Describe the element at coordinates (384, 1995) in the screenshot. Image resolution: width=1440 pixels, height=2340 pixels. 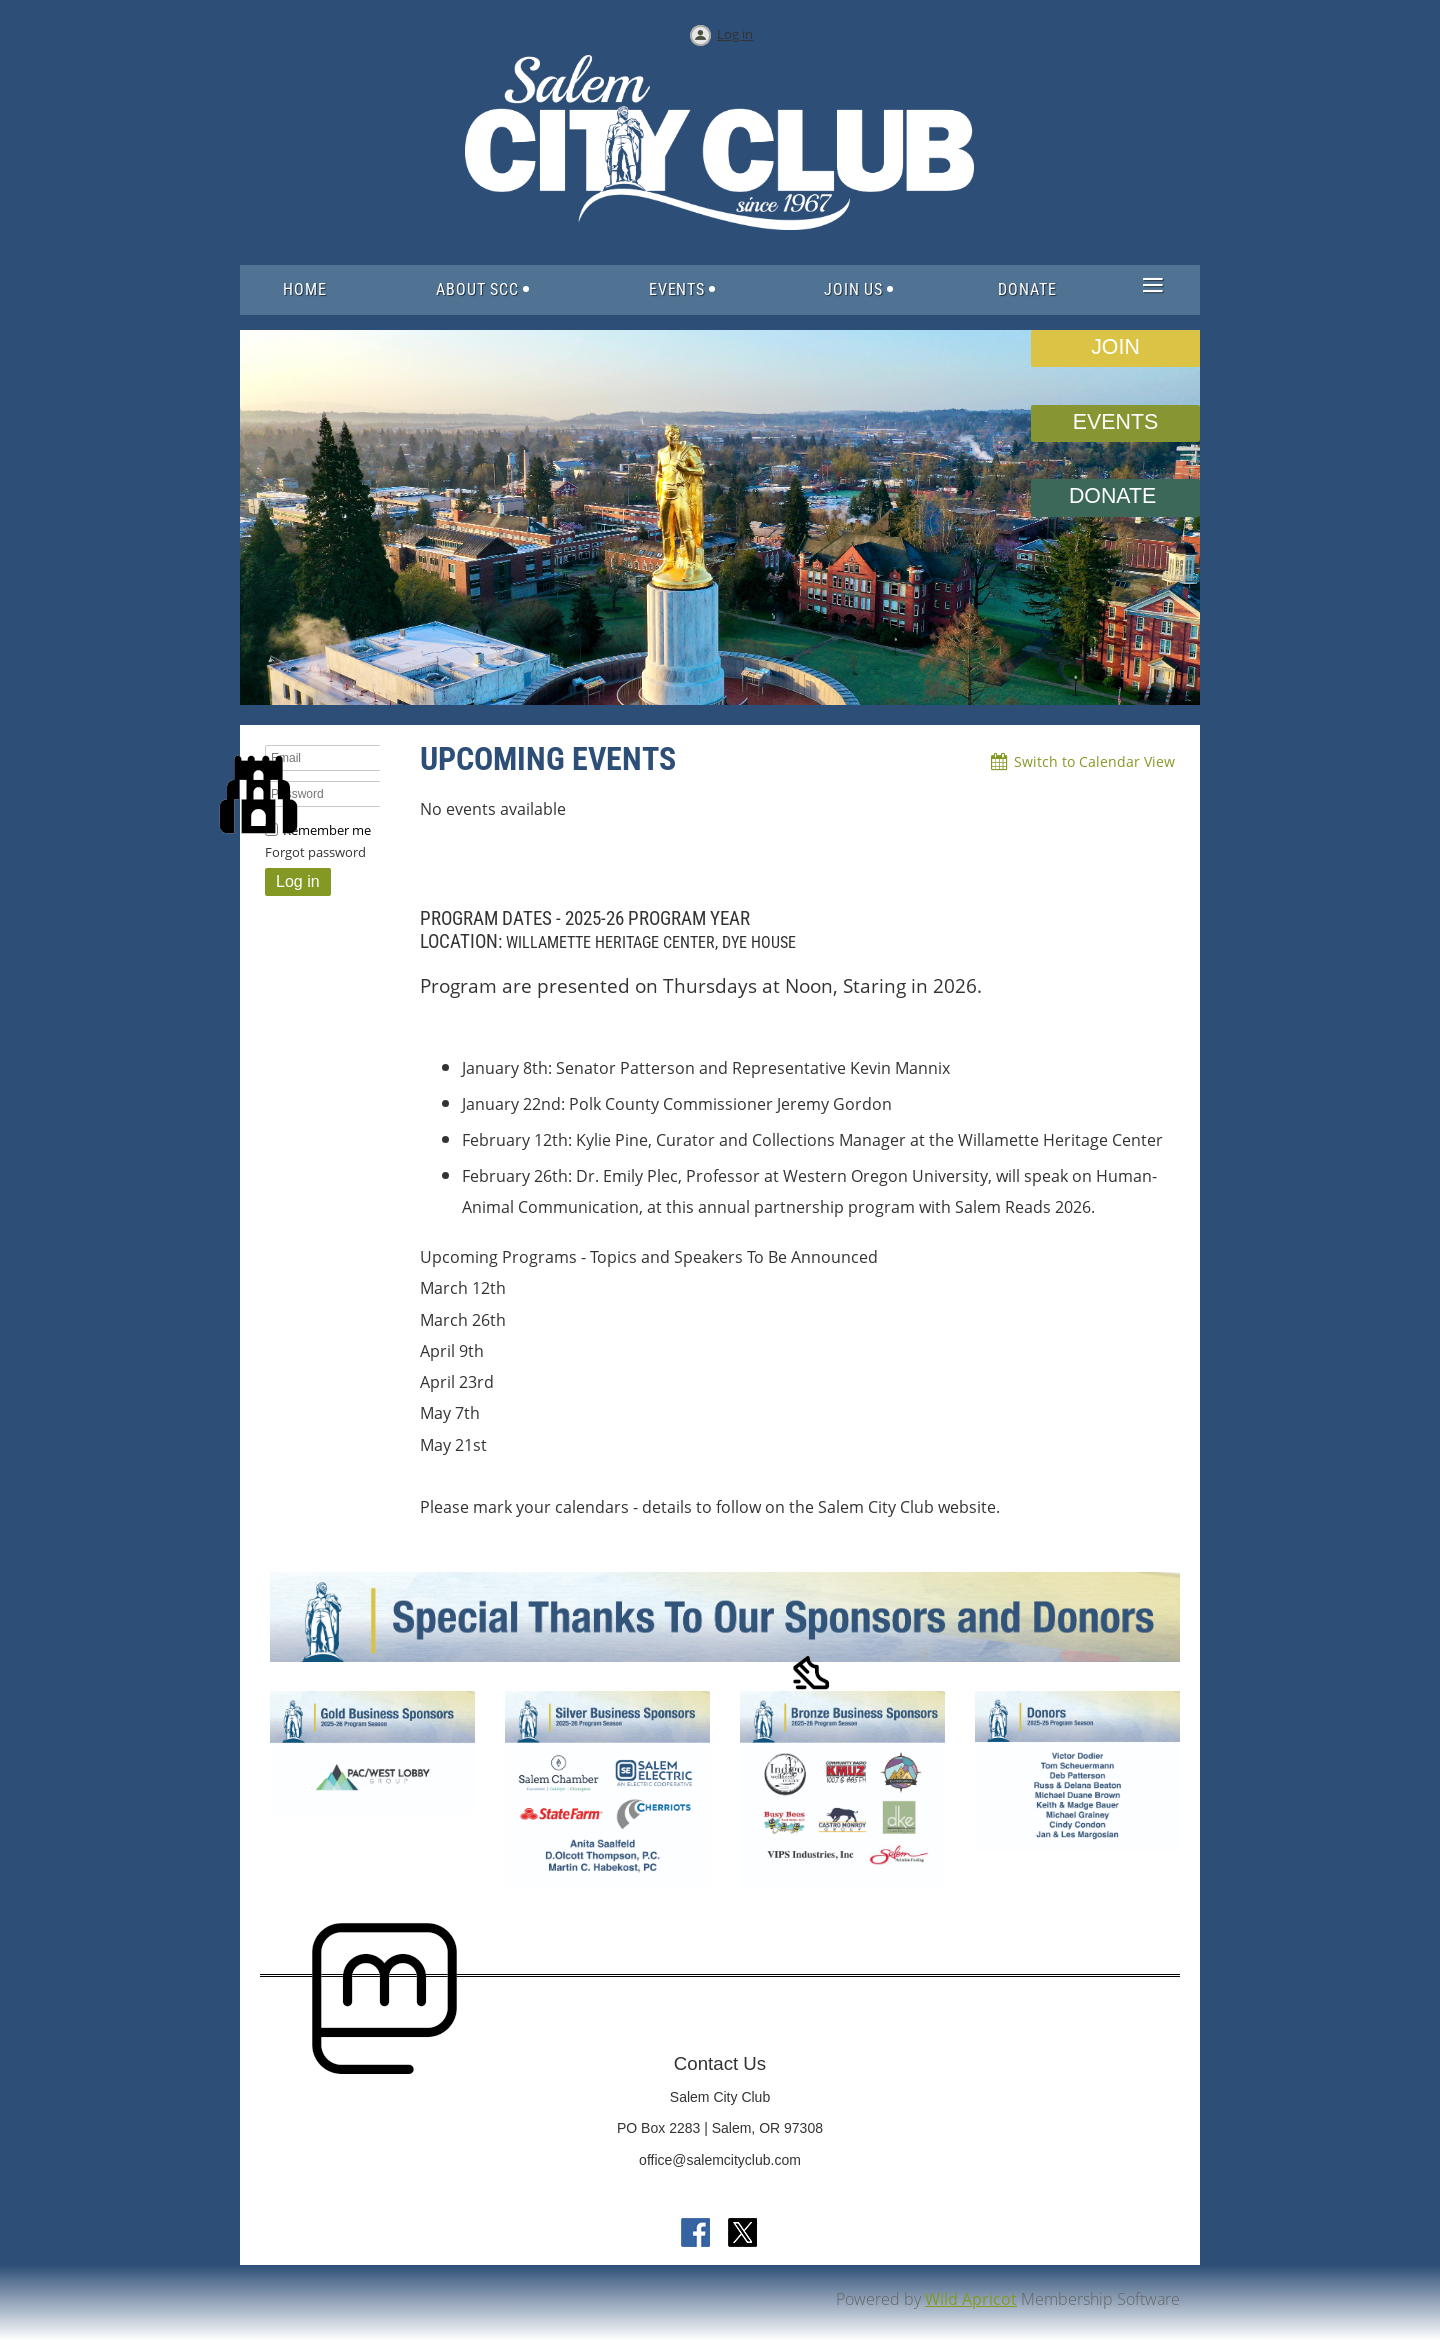
I see `open mastodon app` at that location.